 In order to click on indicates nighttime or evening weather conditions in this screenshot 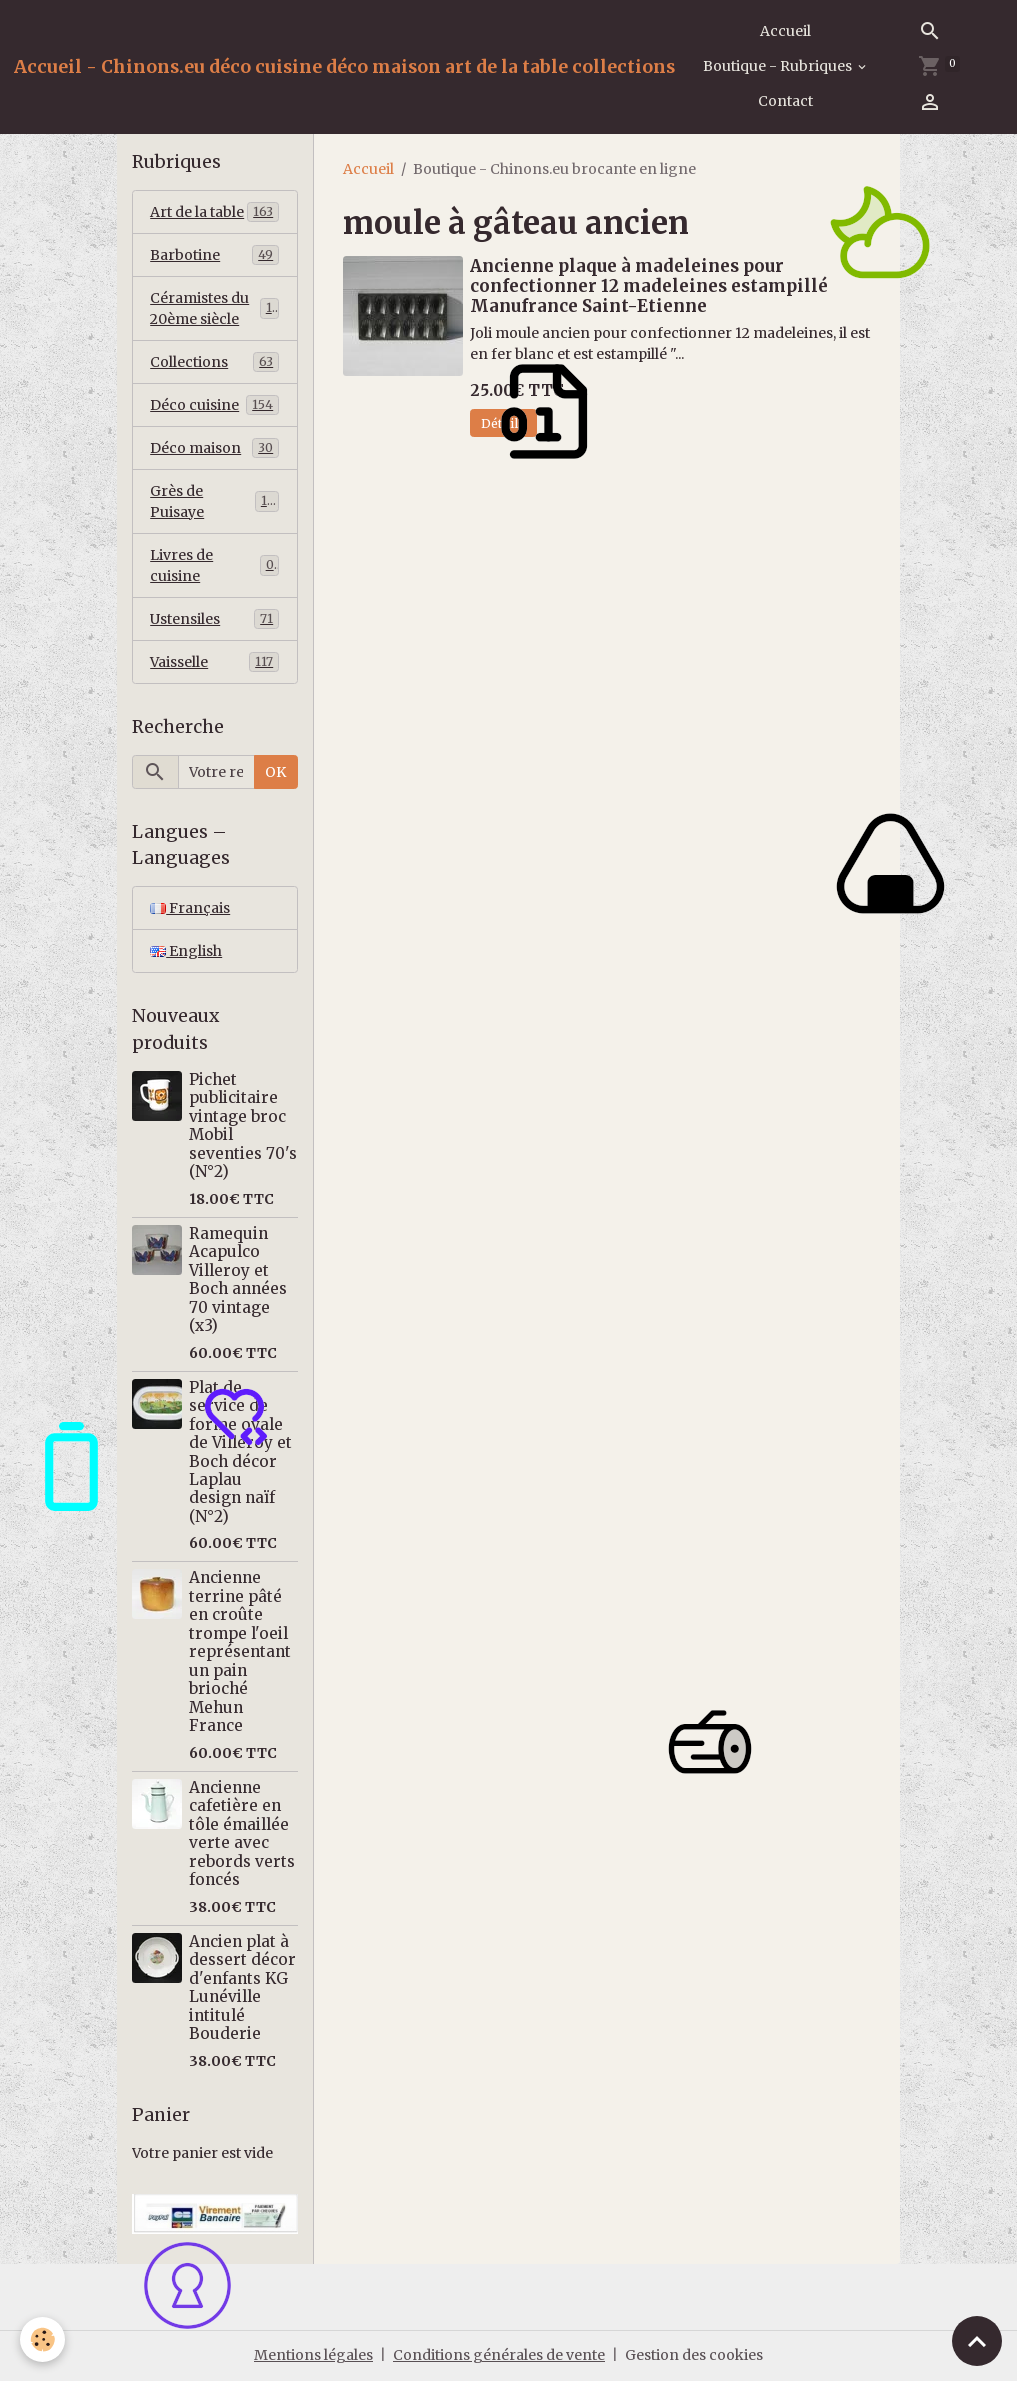, I will do `click(878, 237)`.